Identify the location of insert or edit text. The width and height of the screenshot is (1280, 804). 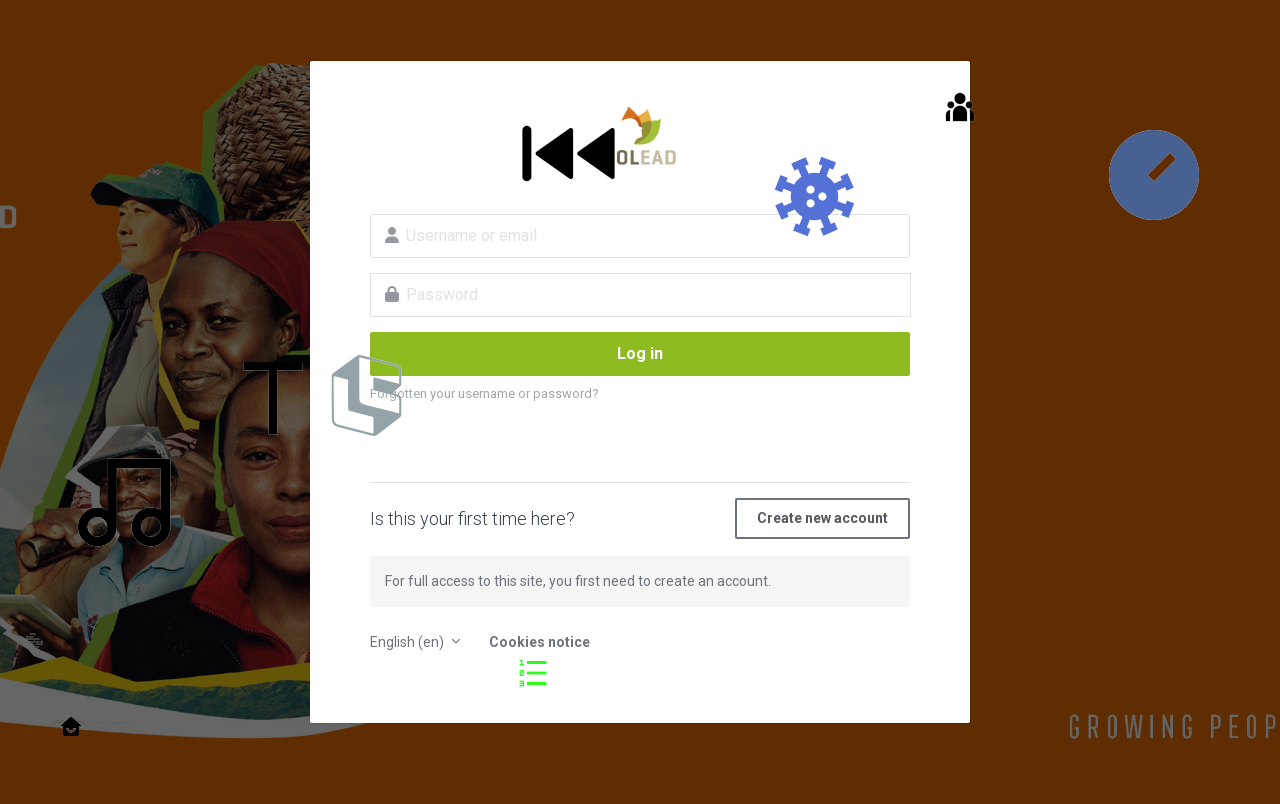
(273, 396).